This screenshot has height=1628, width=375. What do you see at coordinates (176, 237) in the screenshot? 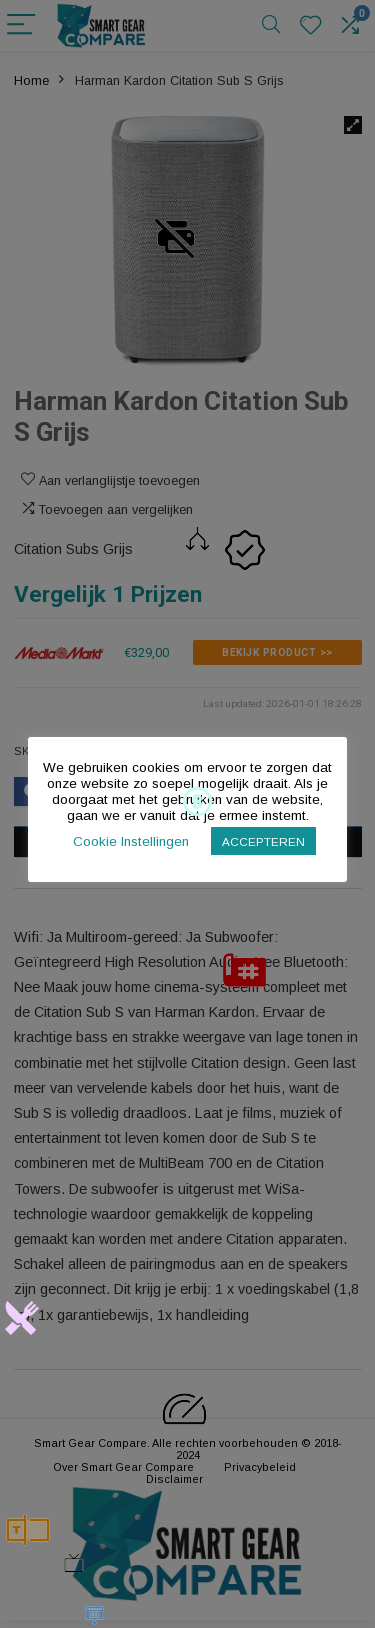
I see `printing is currently unavailable` at bounding box center [176, 237].